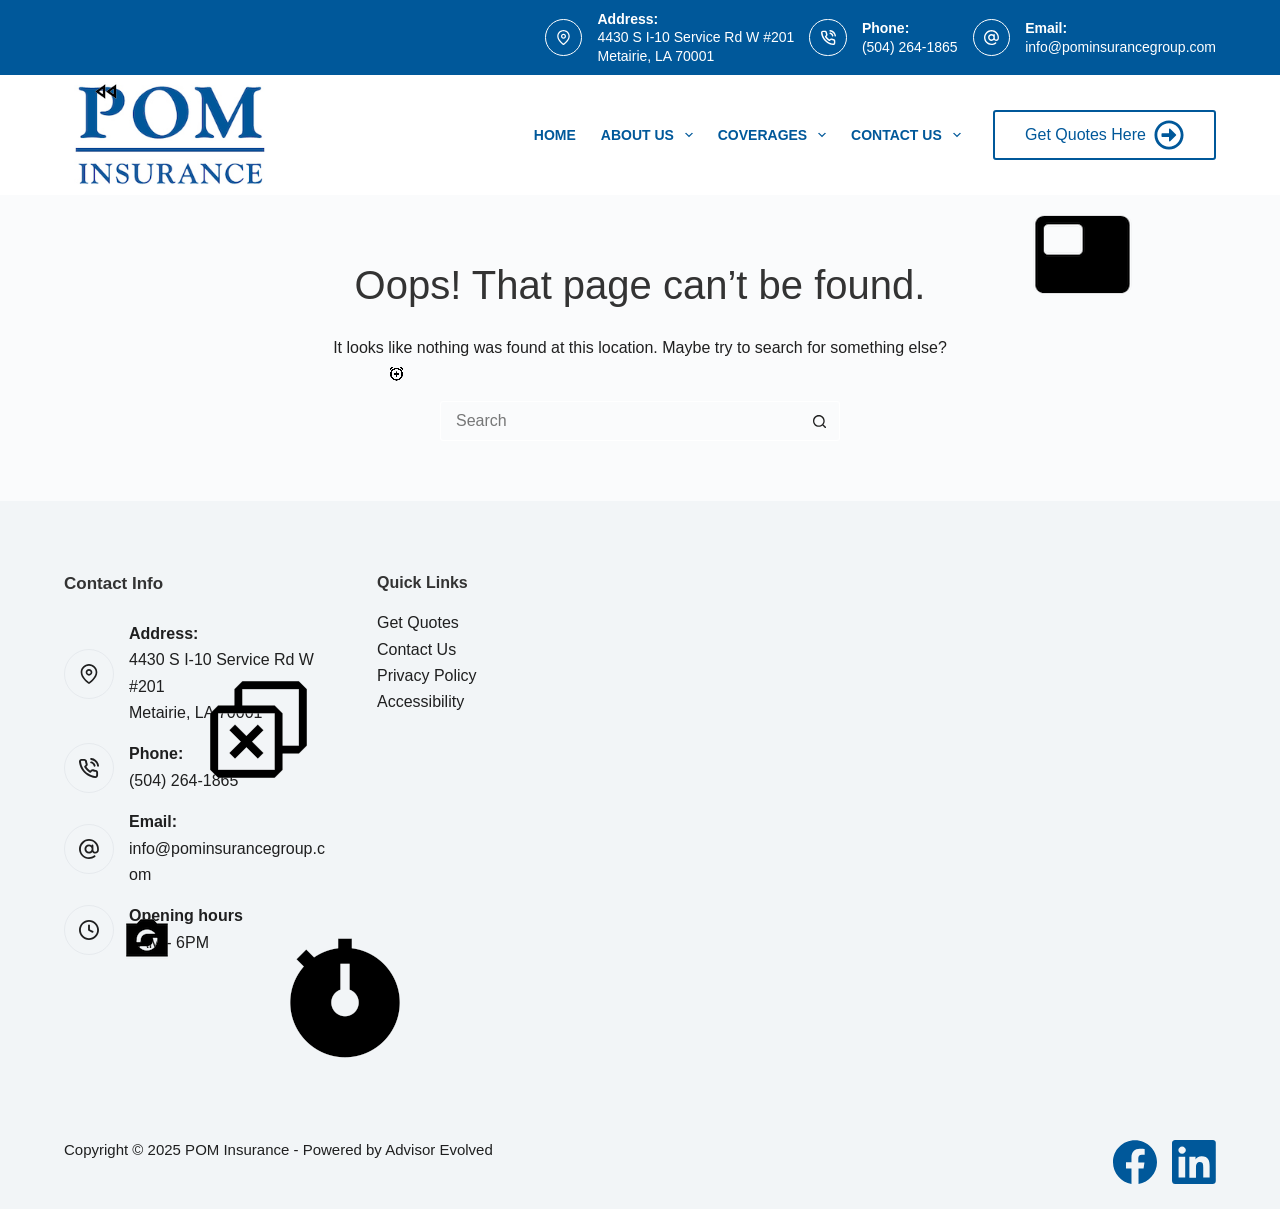 The height and width of the screenshot is (1209, 1280). Describe the element at coordinates (258, 729) in the screenshot. I see `close all open tabs or windows` at that location.